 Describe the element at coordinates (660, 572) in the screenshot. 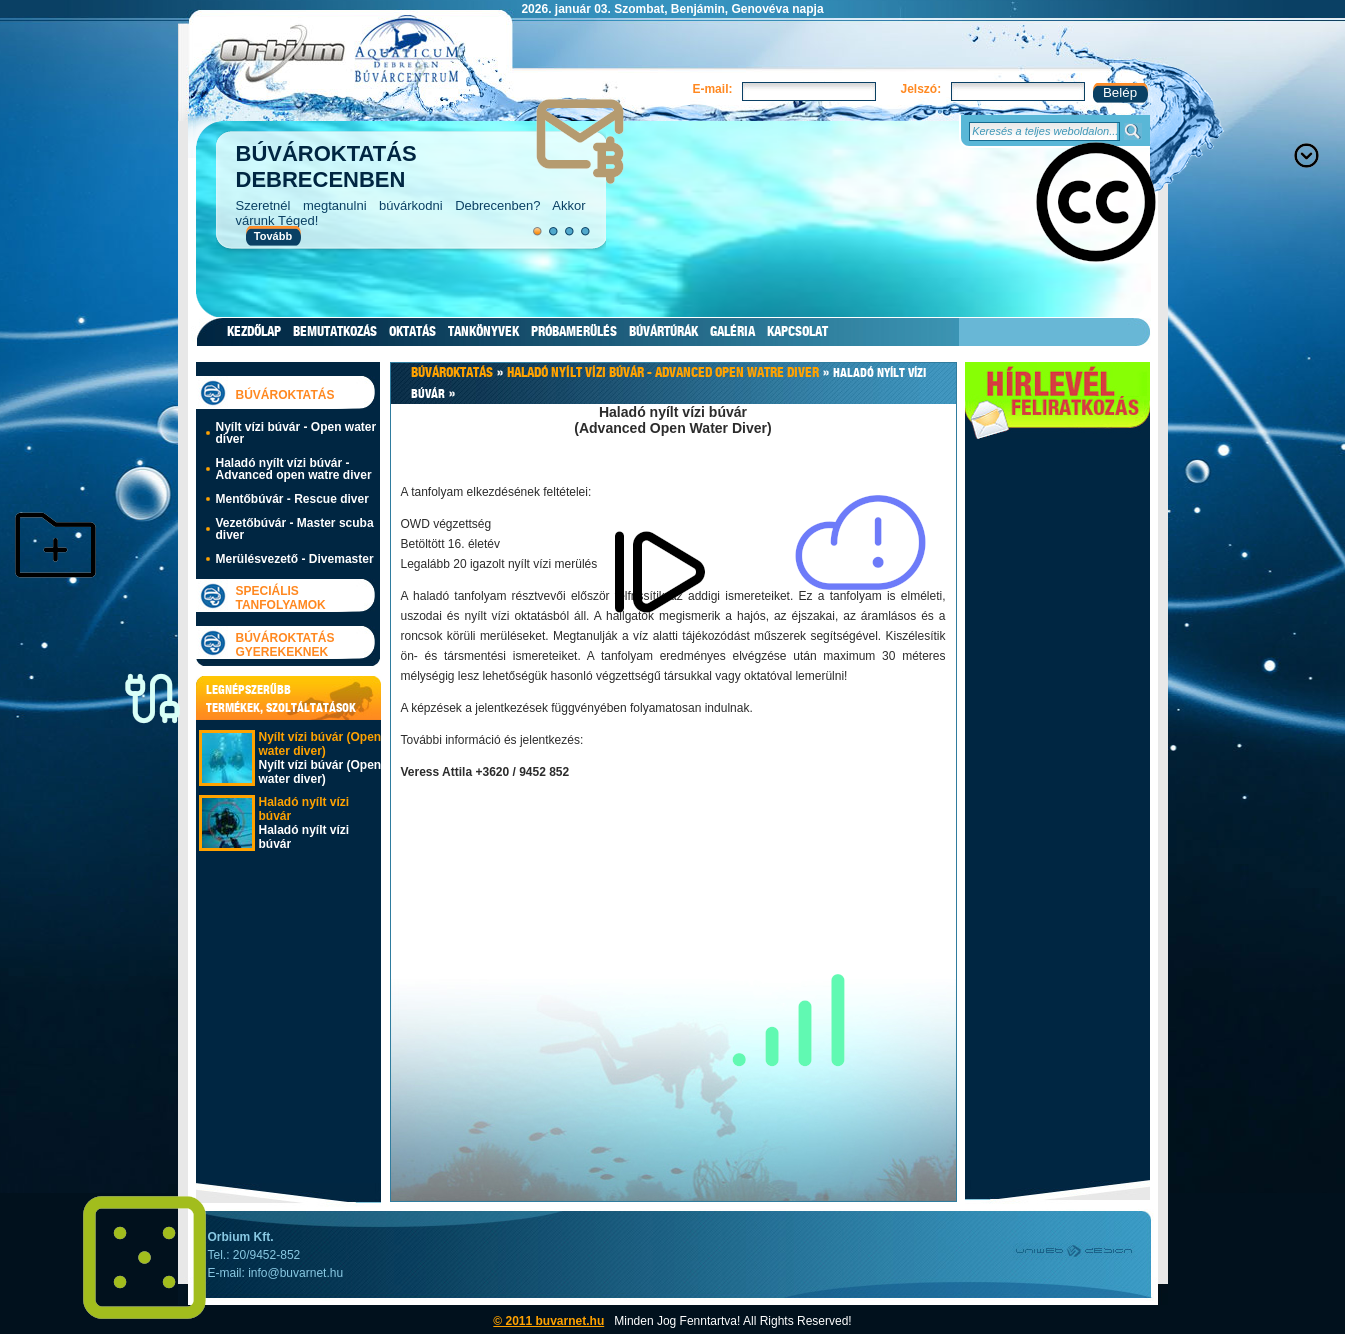

I see `skip to the next track` at that location.